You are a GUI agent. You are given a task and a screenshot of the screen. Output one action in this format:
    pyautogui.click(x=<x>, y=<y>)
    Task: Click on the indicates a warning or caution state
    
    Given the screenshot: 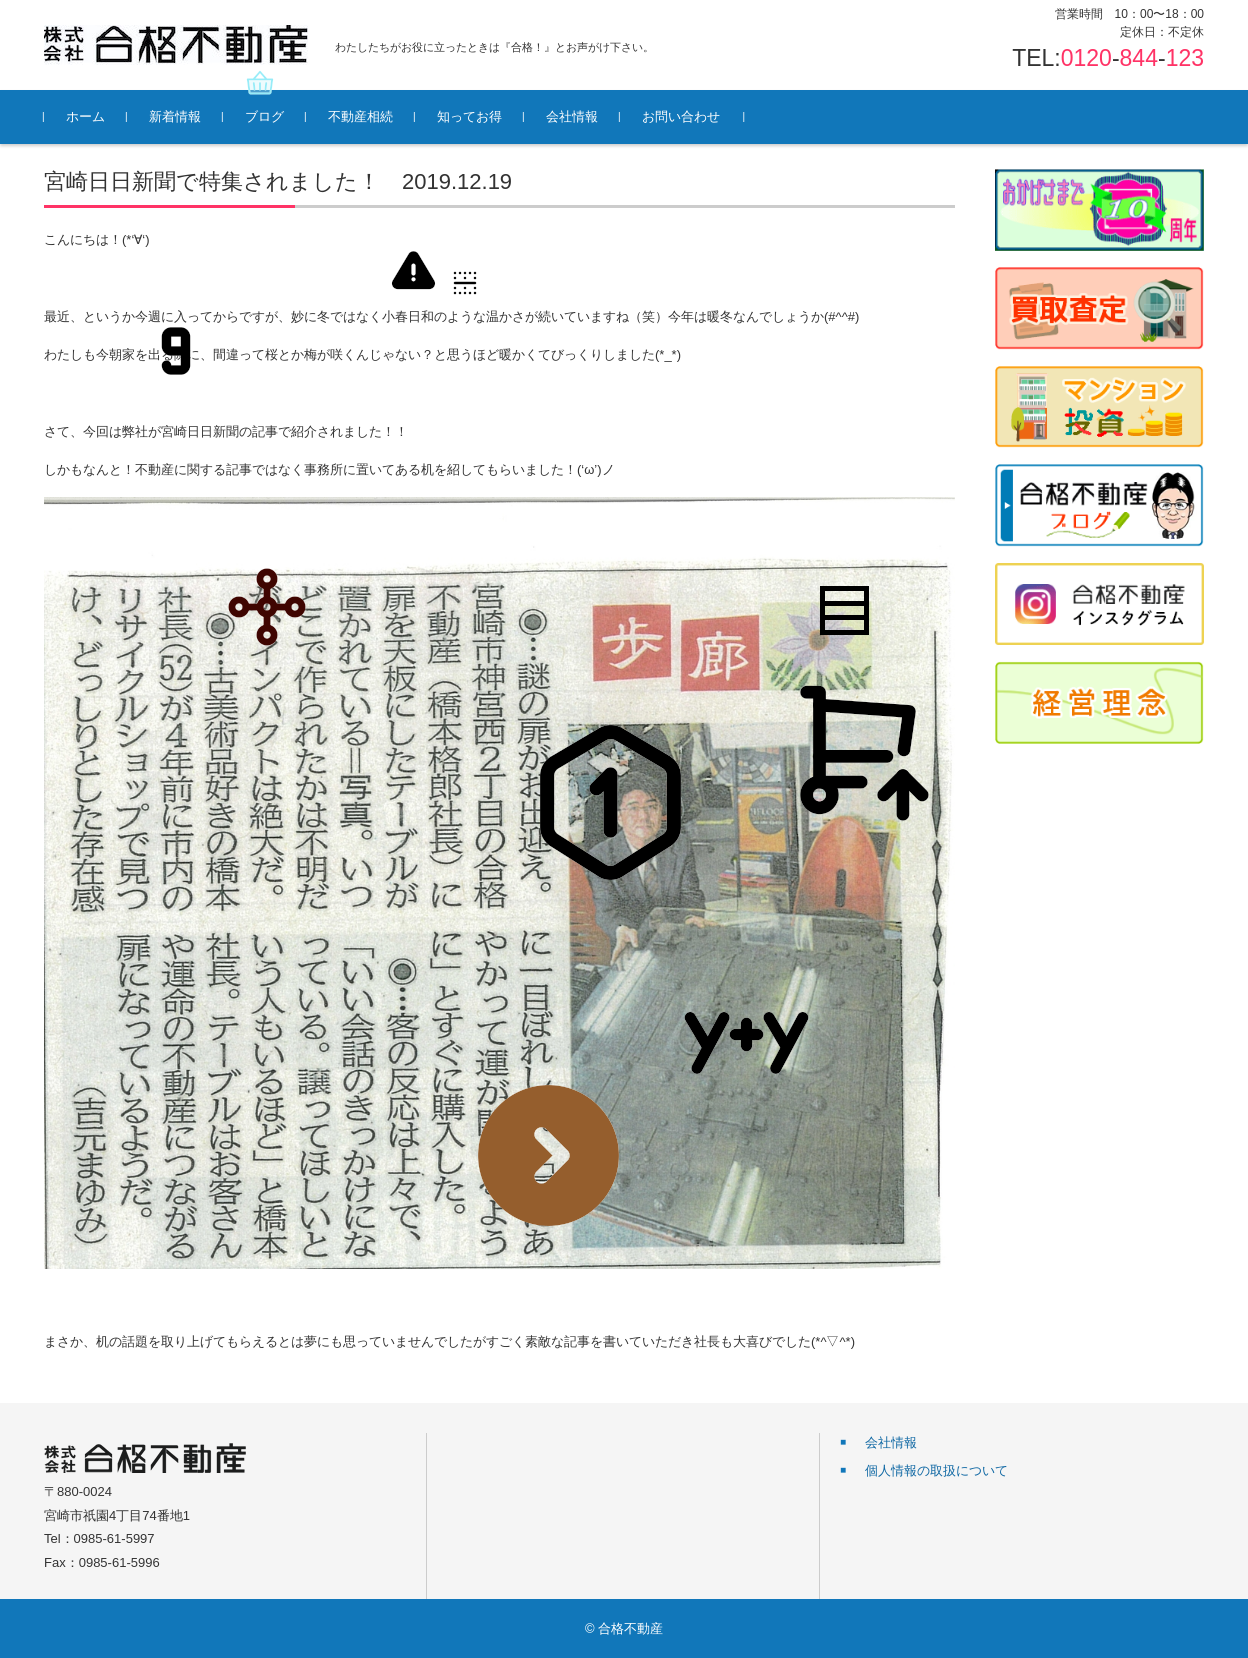 What is the action you would take?
    pyautogui.click(x=413, y=271)
    